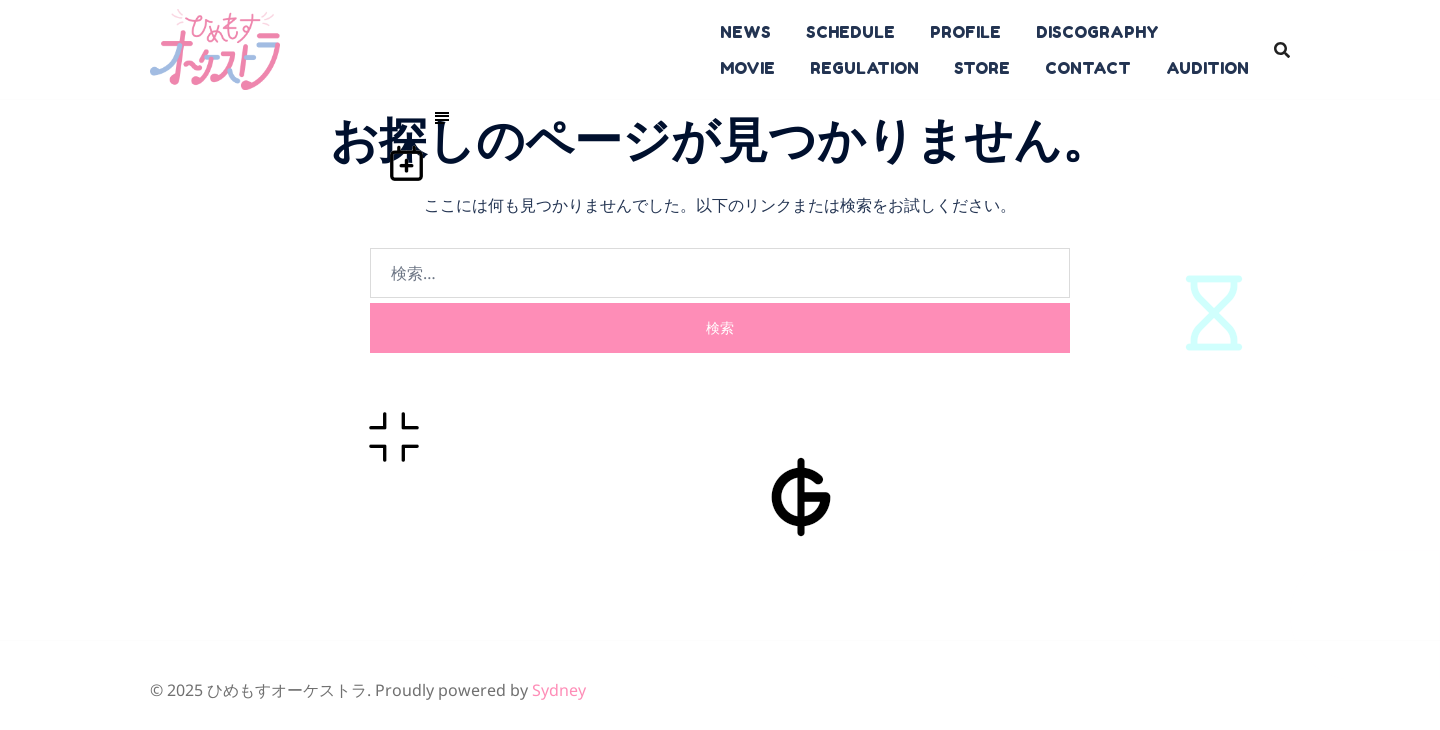 The width and height of the screenshot is (1440, 730). What do you see at coordinates (406, 164) in the screenshot?
I see `add a new calendar event` at bounding box center [406, 164].